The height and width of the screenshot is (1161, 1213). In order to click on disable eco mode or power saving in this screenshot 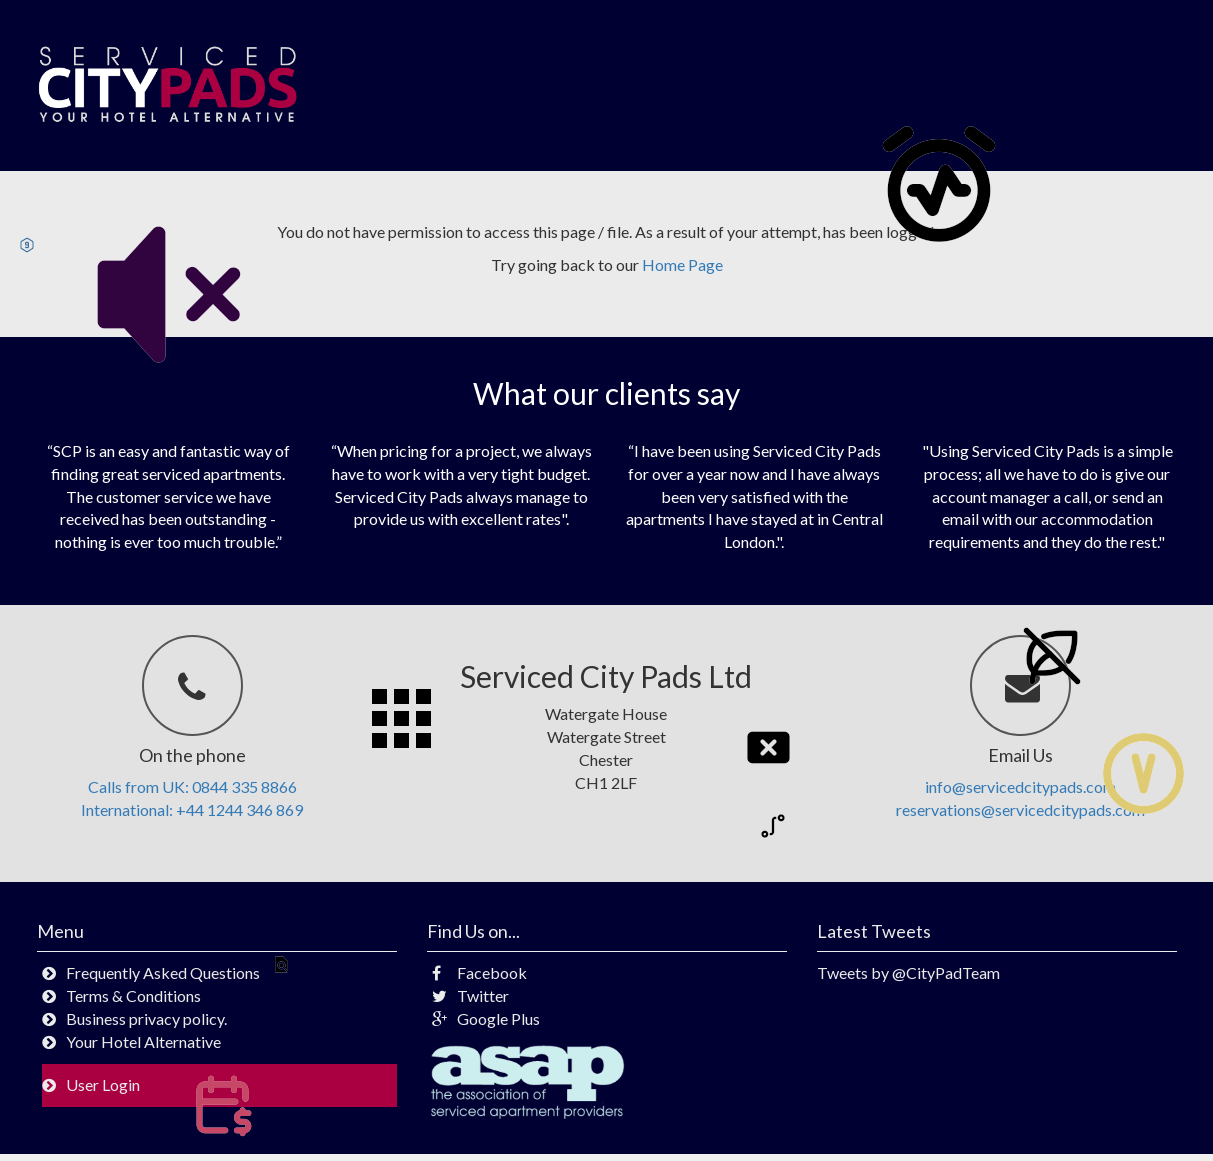, I will do `click(1052, 656)`.